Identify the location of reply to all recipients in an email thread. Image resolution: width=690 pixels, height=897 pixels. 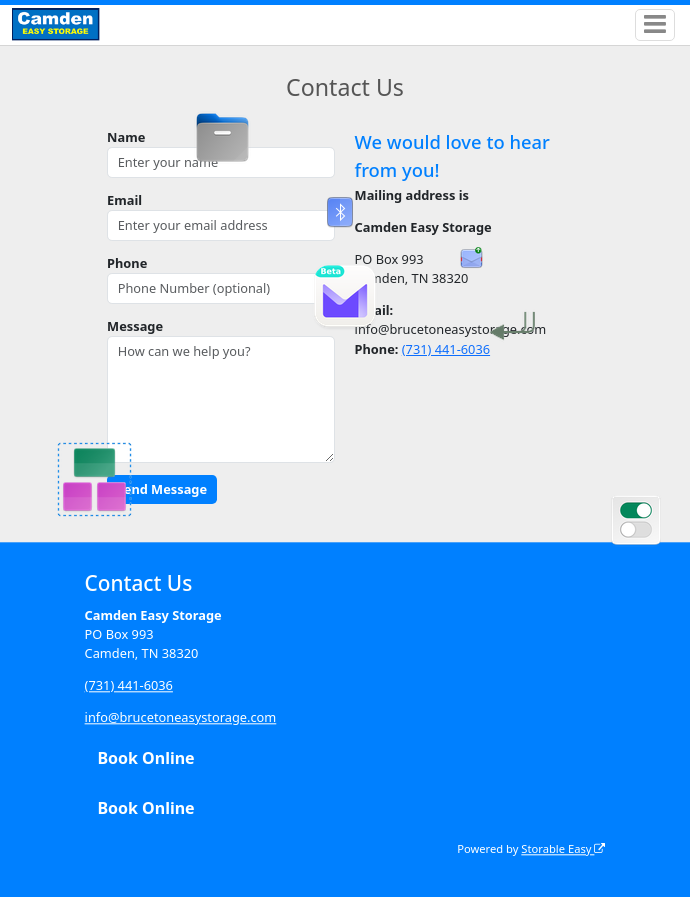
(511, 322).